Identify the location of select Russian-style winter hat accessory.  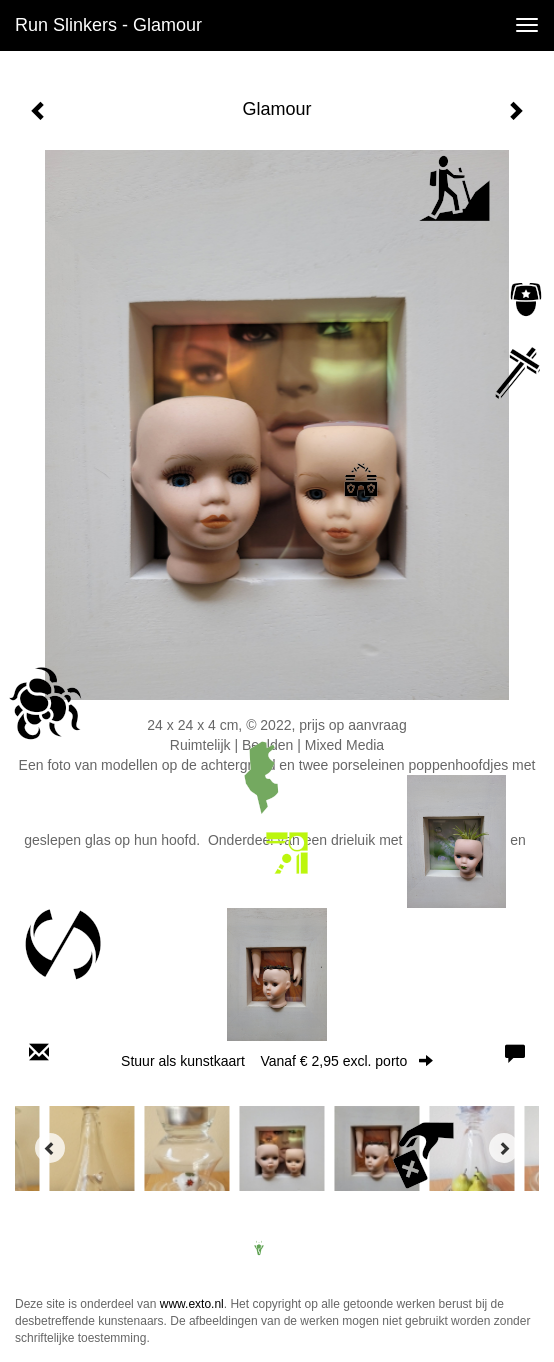
(526, 299).